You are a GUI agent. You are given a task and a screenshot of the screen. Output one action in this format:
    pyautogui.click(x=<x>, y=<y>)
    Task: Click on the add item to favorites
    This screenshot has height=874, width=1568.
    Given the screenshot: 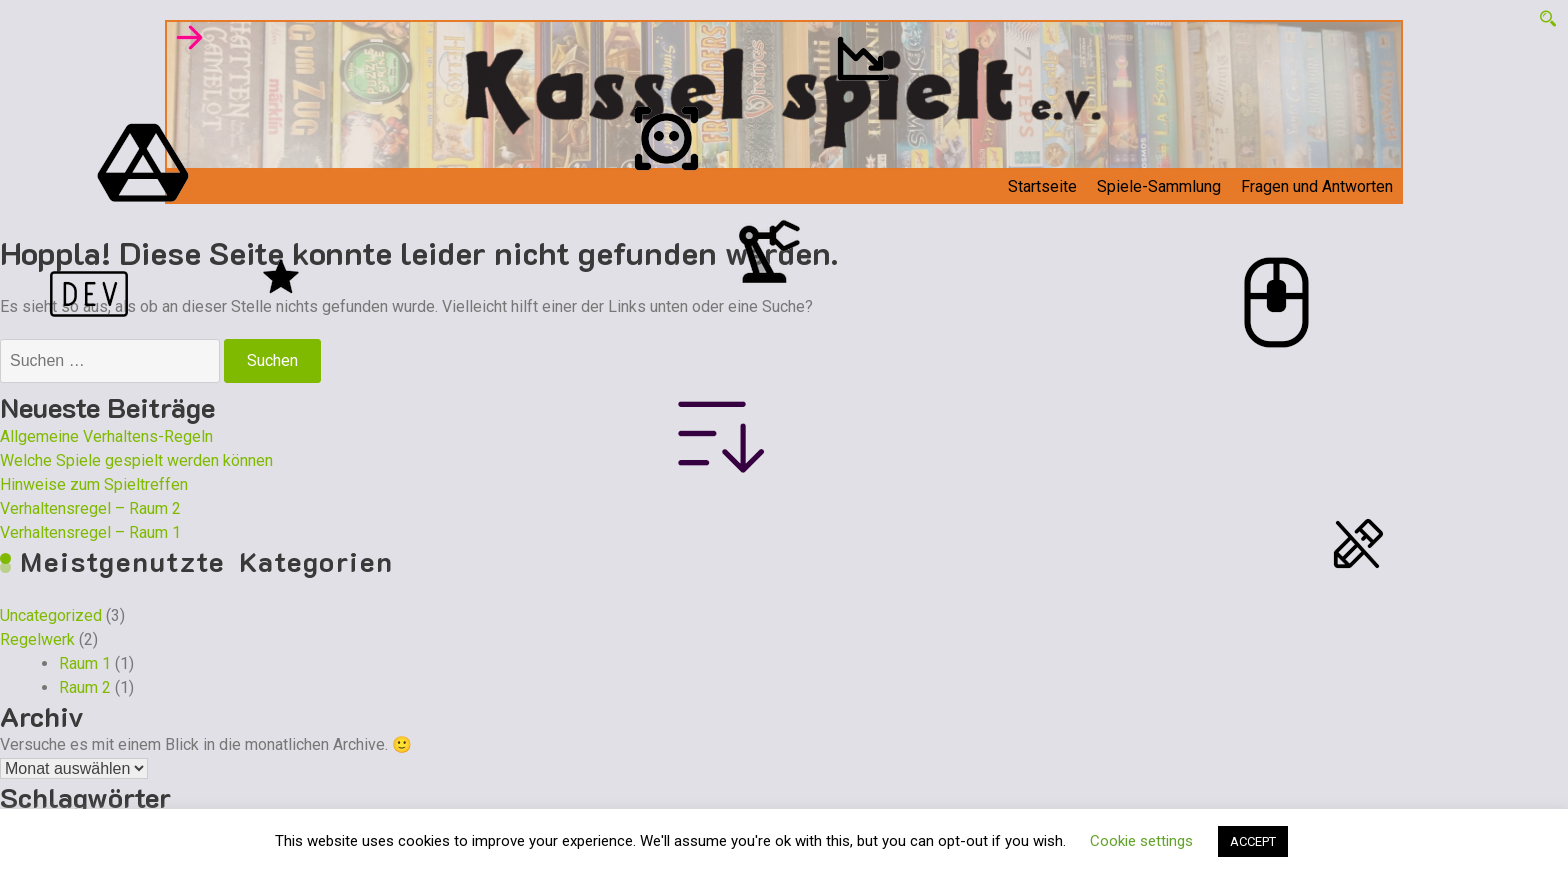 What is the action you would take?
    pyautogui.click(x=281, y=277)
    